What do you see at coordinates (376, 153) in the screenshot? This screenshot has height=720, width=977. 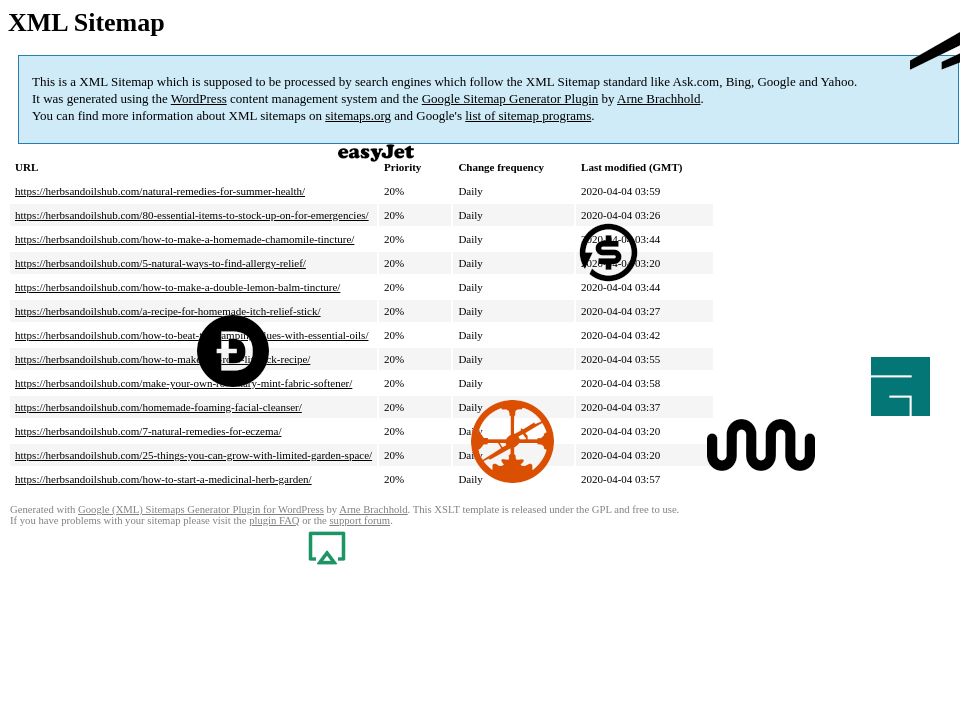 I see `easyJet airline app or website` at bounding box center [376, 153].